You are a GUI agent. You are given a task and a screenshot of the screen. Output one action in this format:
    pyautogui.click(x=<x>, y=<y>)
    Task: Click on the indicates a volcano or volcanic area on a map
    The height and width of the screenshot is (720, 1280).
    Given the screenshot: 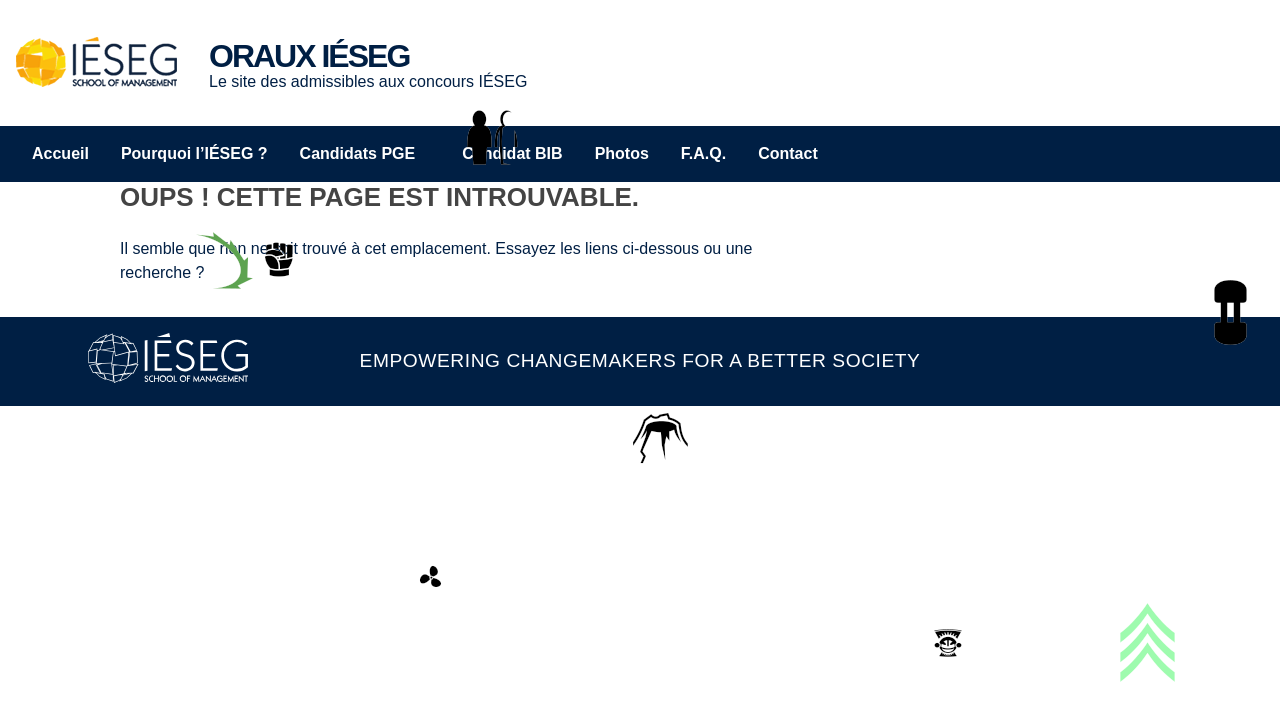 What is the action you would take?
    pyautogui.click(x=660, y=435)
    